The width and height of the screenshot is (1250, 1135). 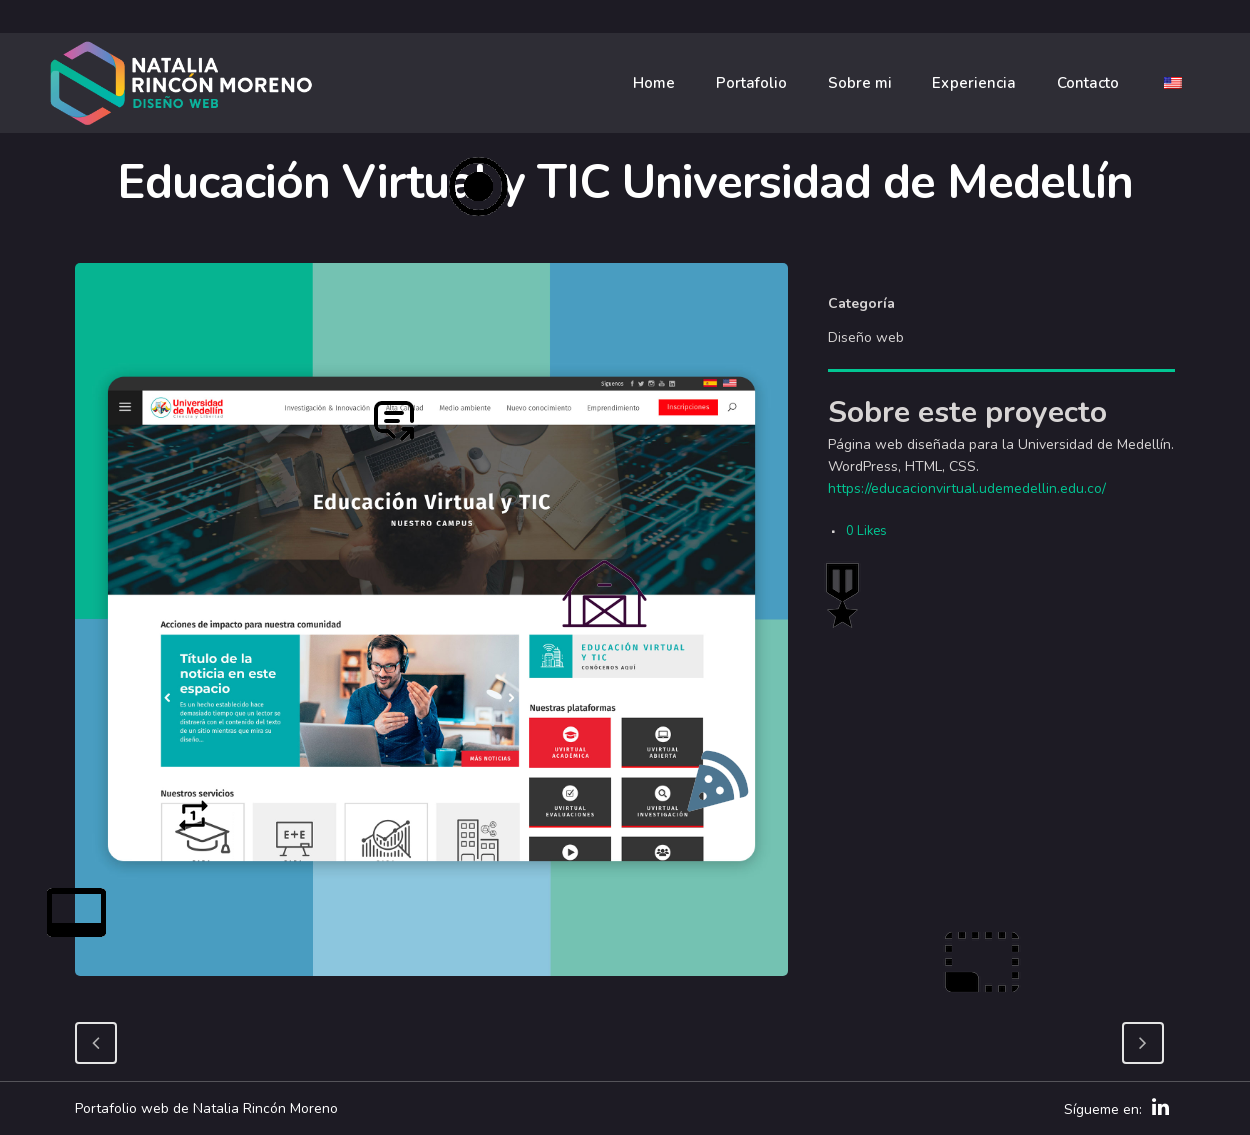 What do you see at coordinates (842, 595) in the screenshot?
I see `view achievements or badges earned` at bounding box center [842, 595].